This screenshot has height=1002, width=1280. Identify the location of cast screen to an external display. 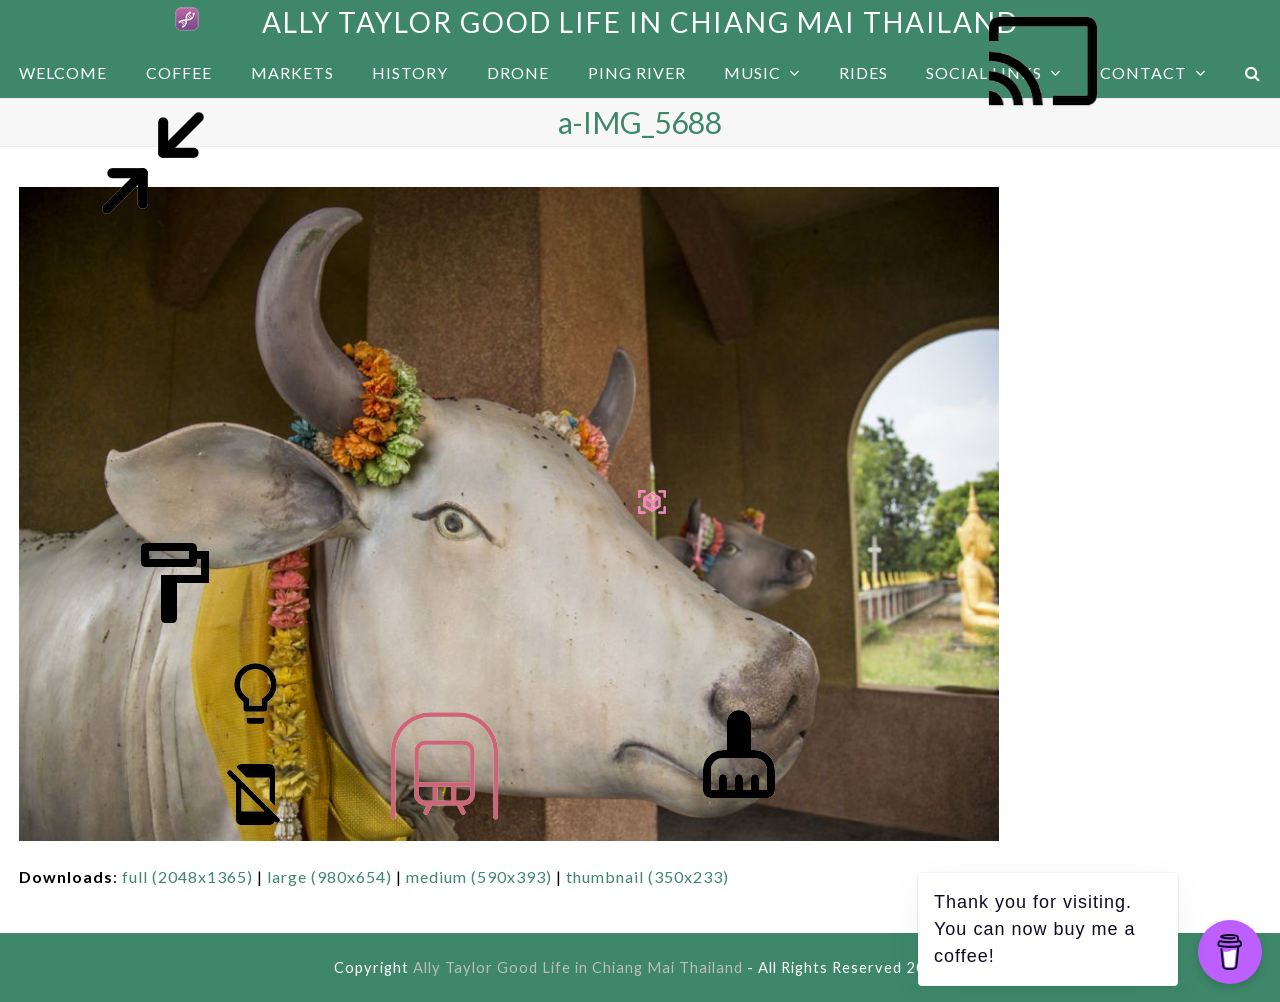
(1043, 61).